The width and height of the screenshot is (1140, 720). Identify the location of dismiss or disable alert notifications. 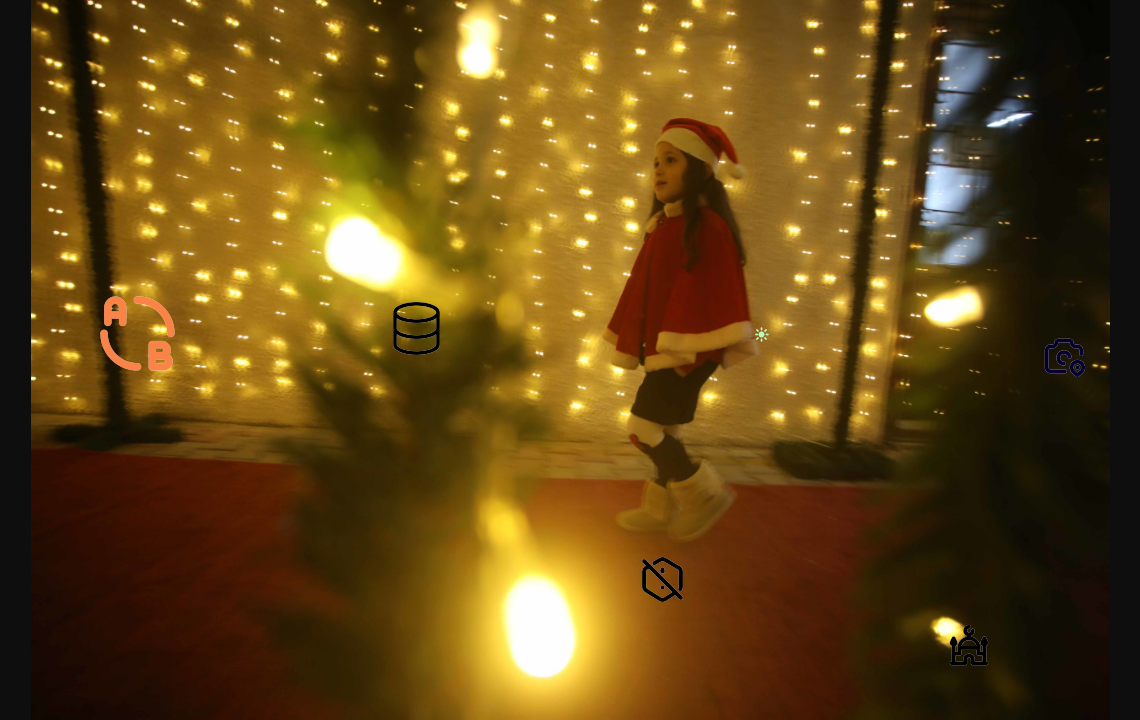
(662, 579).